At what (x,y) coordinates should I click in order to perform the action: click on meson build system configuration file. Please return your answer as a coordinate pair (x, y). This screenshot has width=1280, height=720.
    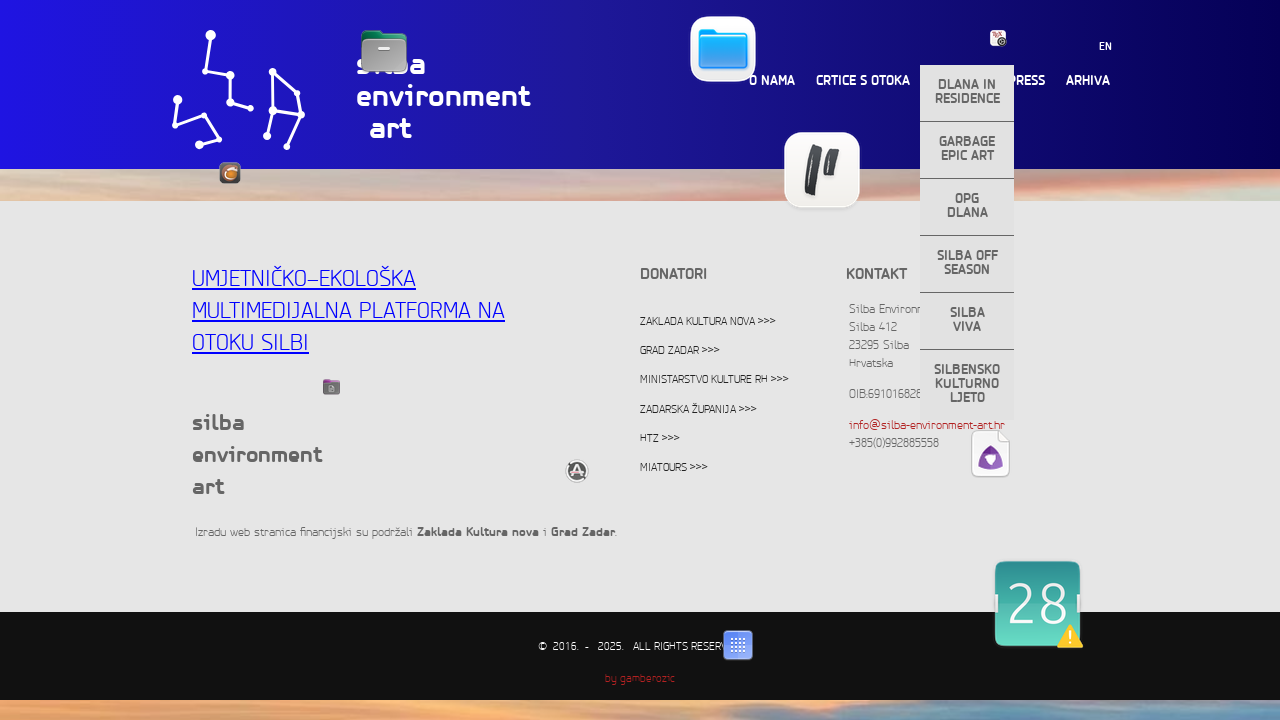
    Looking at the image, I should click on (990, 453).